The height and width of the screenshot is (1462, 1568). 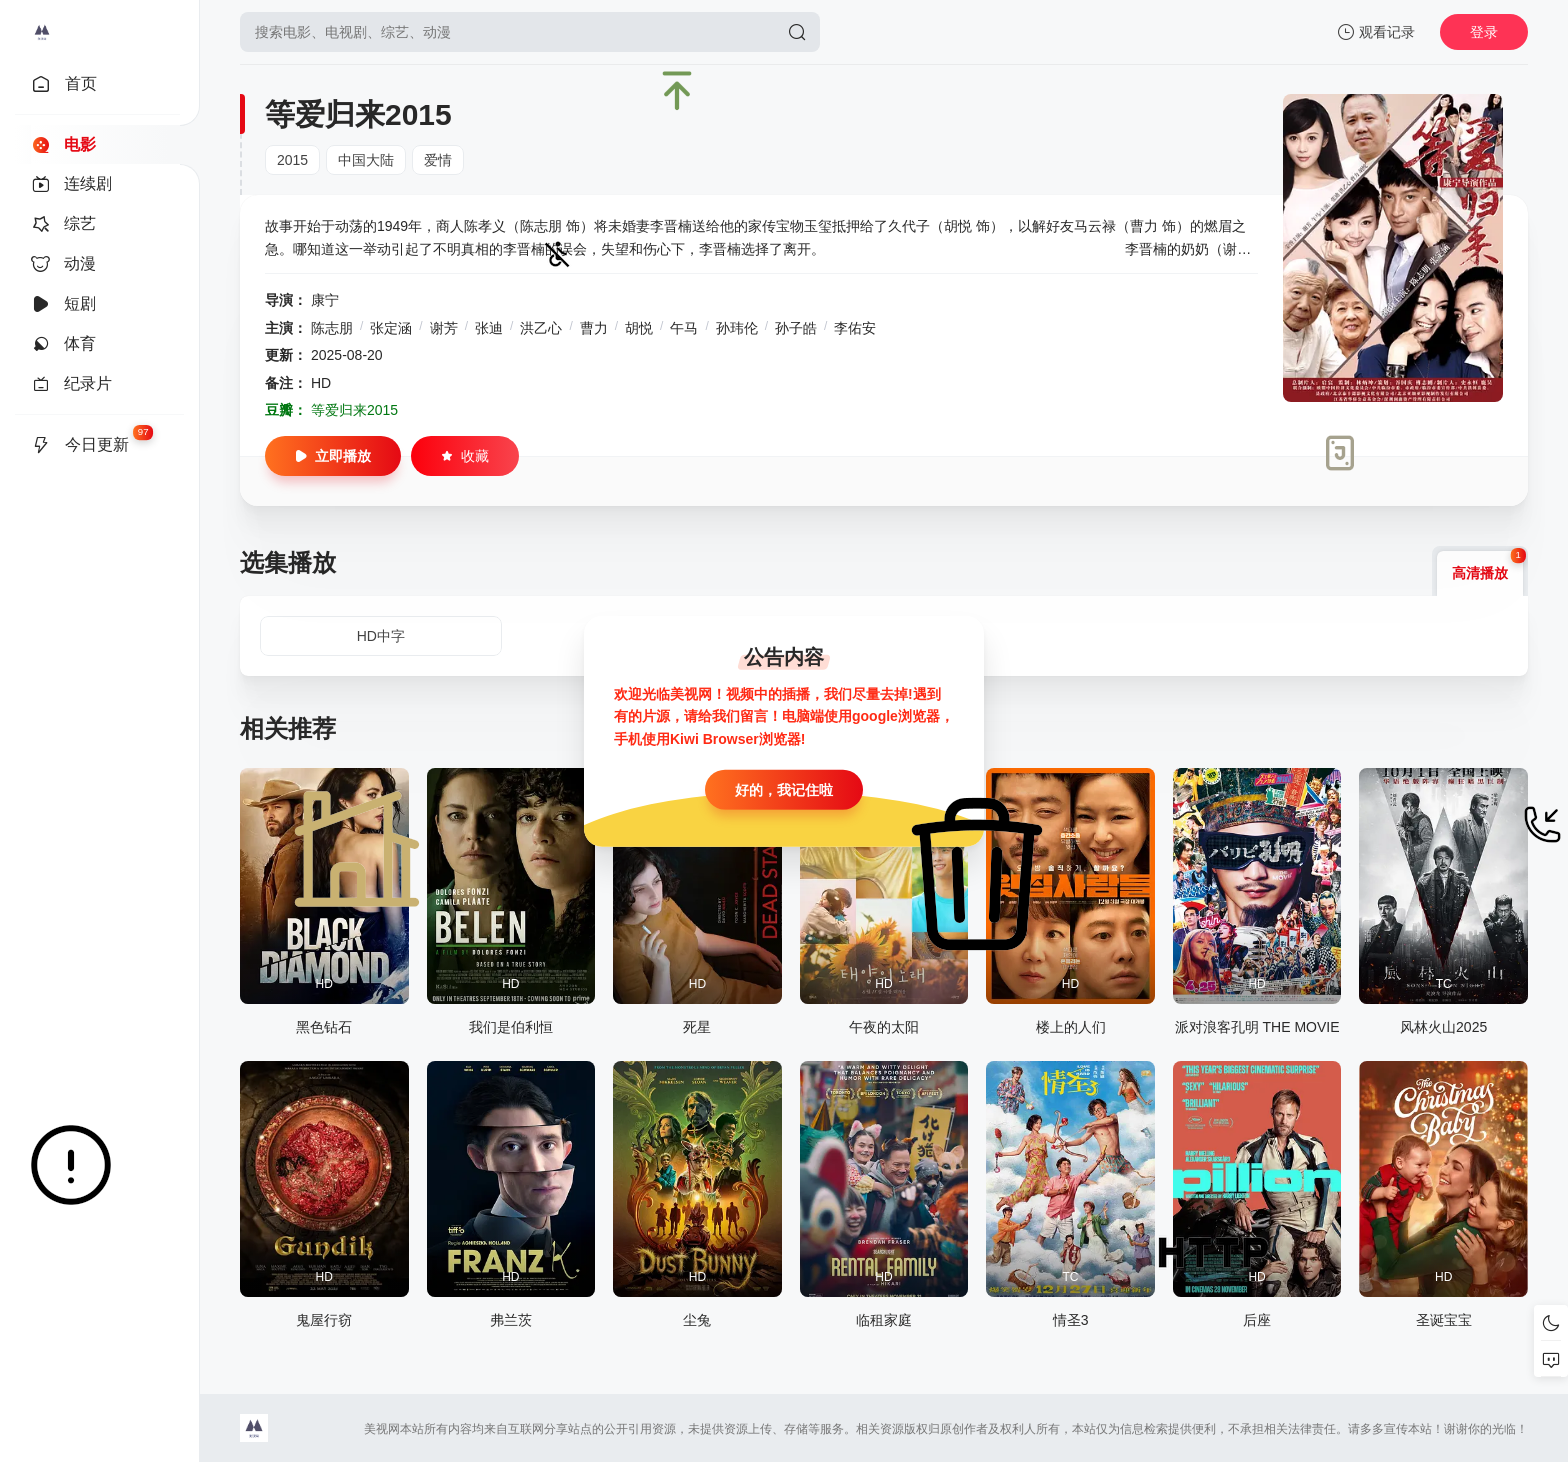 What do you see at coordinates (1340, 453) in the screenshot?
I see `jack playing card in a card game app` at bounding box center [1340, 453].